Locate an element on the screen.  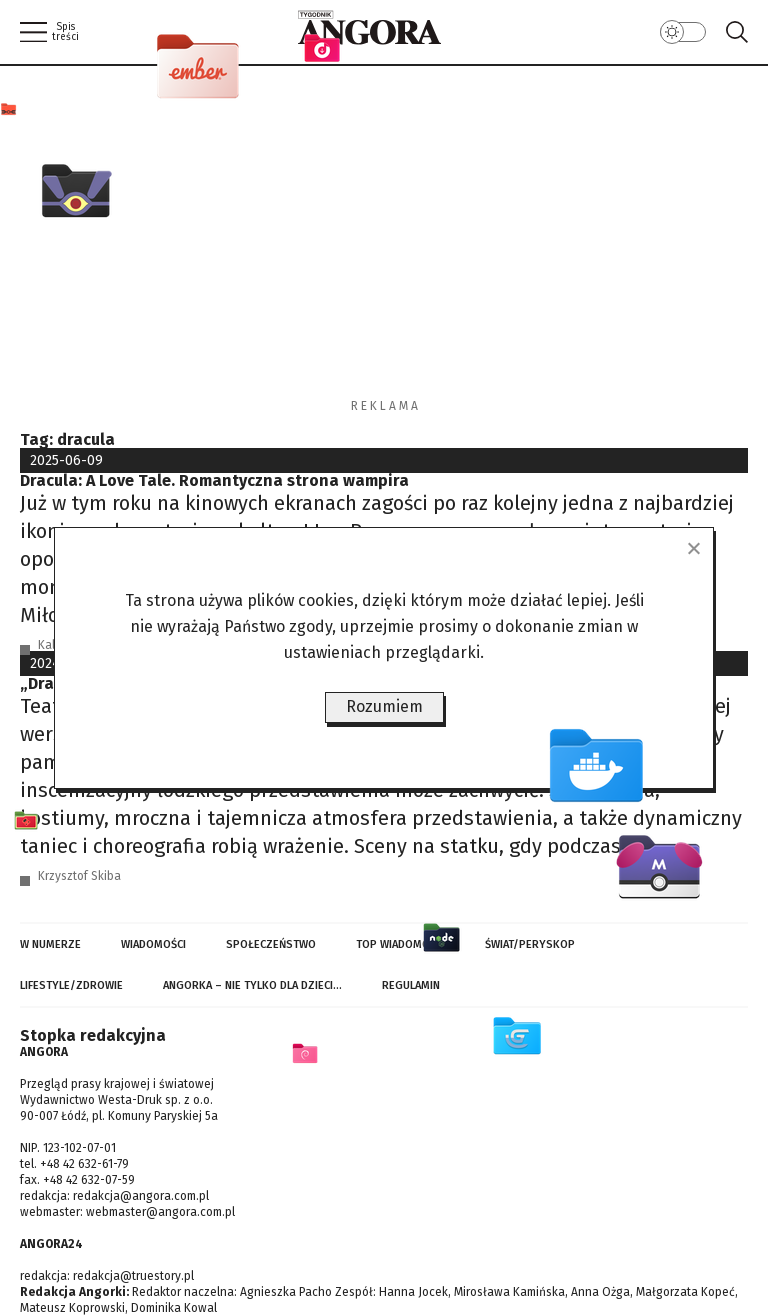
open folder containing node.js project files is located at coordinates (441, 938).